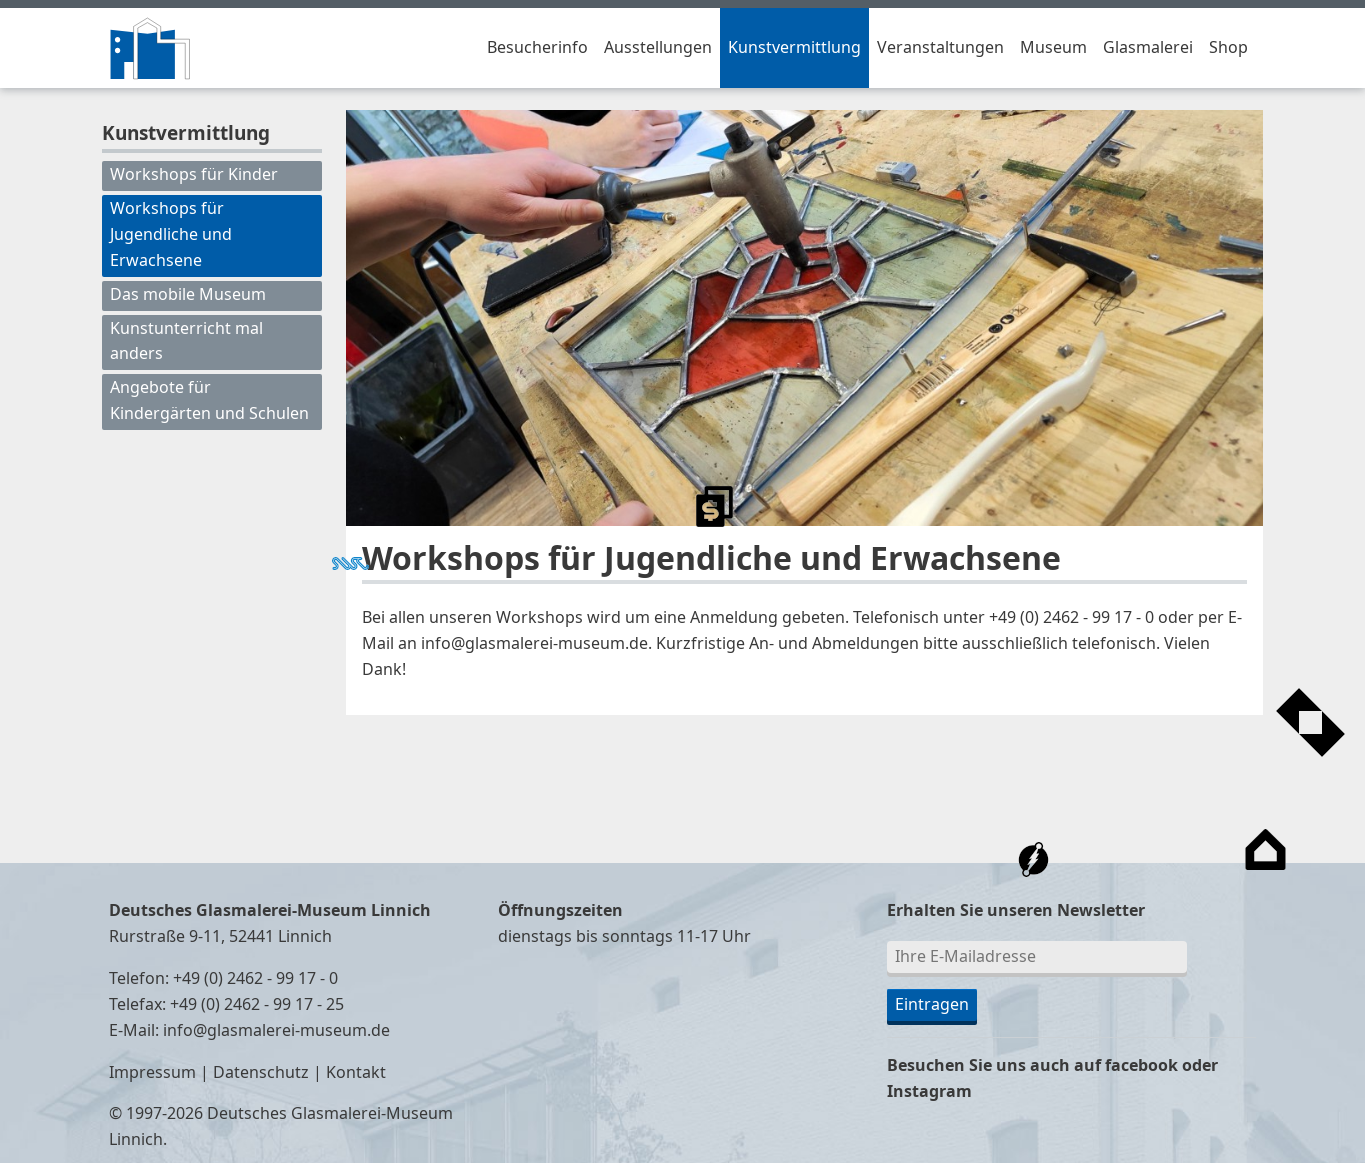 The width and height of the screenshot is (1365, 1163). Describe the element at coordinates (1033, 859) in the screenshot. I see `dgraph database logo` at that location.